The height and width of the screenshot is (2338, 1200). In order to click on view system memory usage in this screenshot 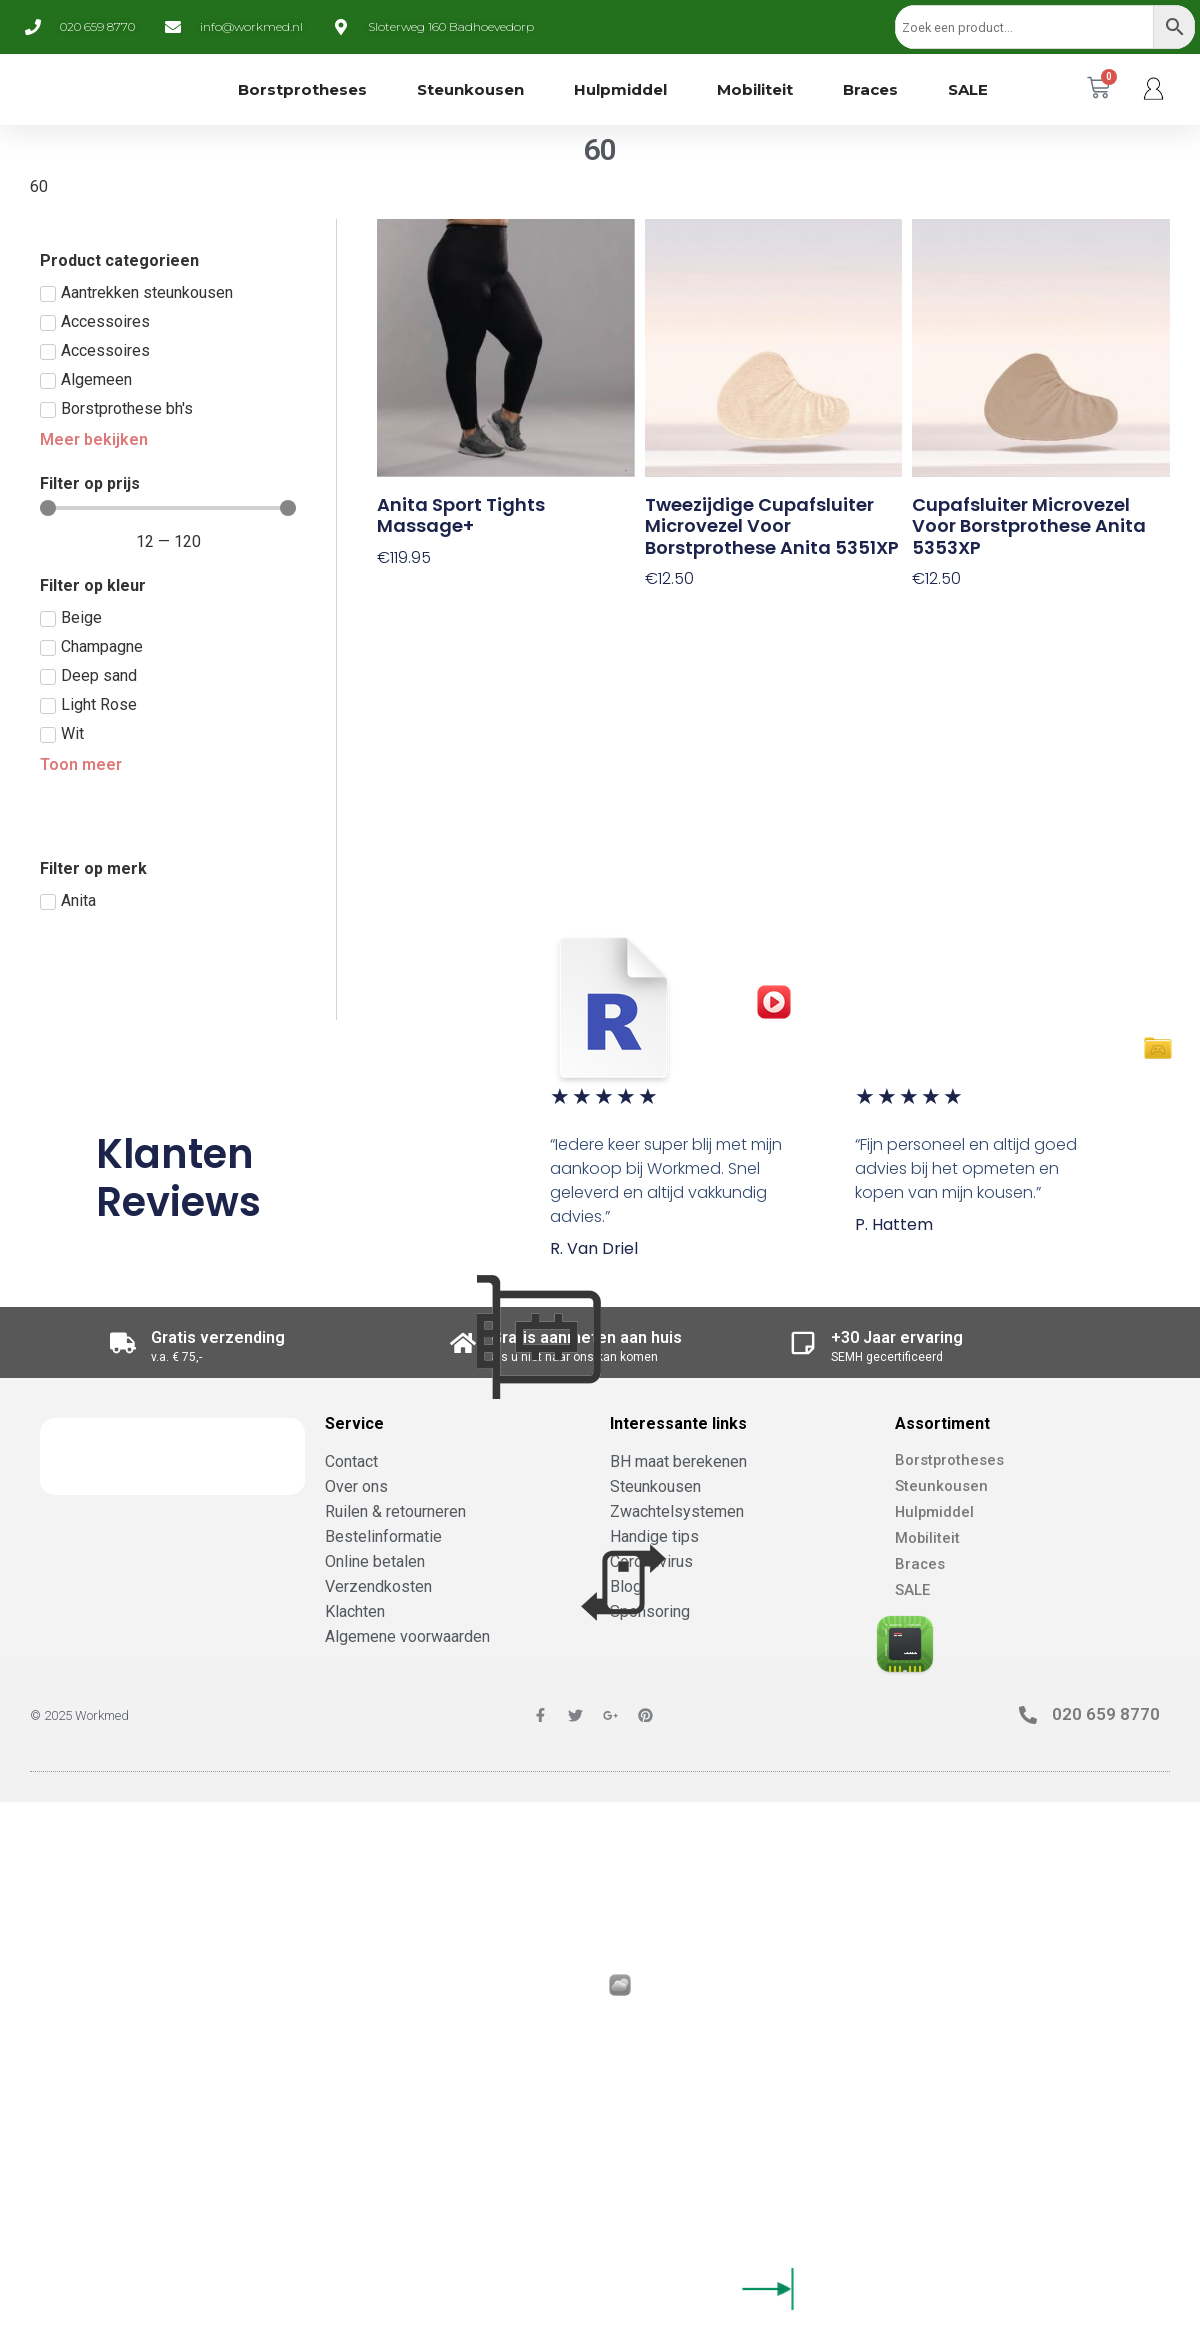, I will do `click(905, 1644)`.